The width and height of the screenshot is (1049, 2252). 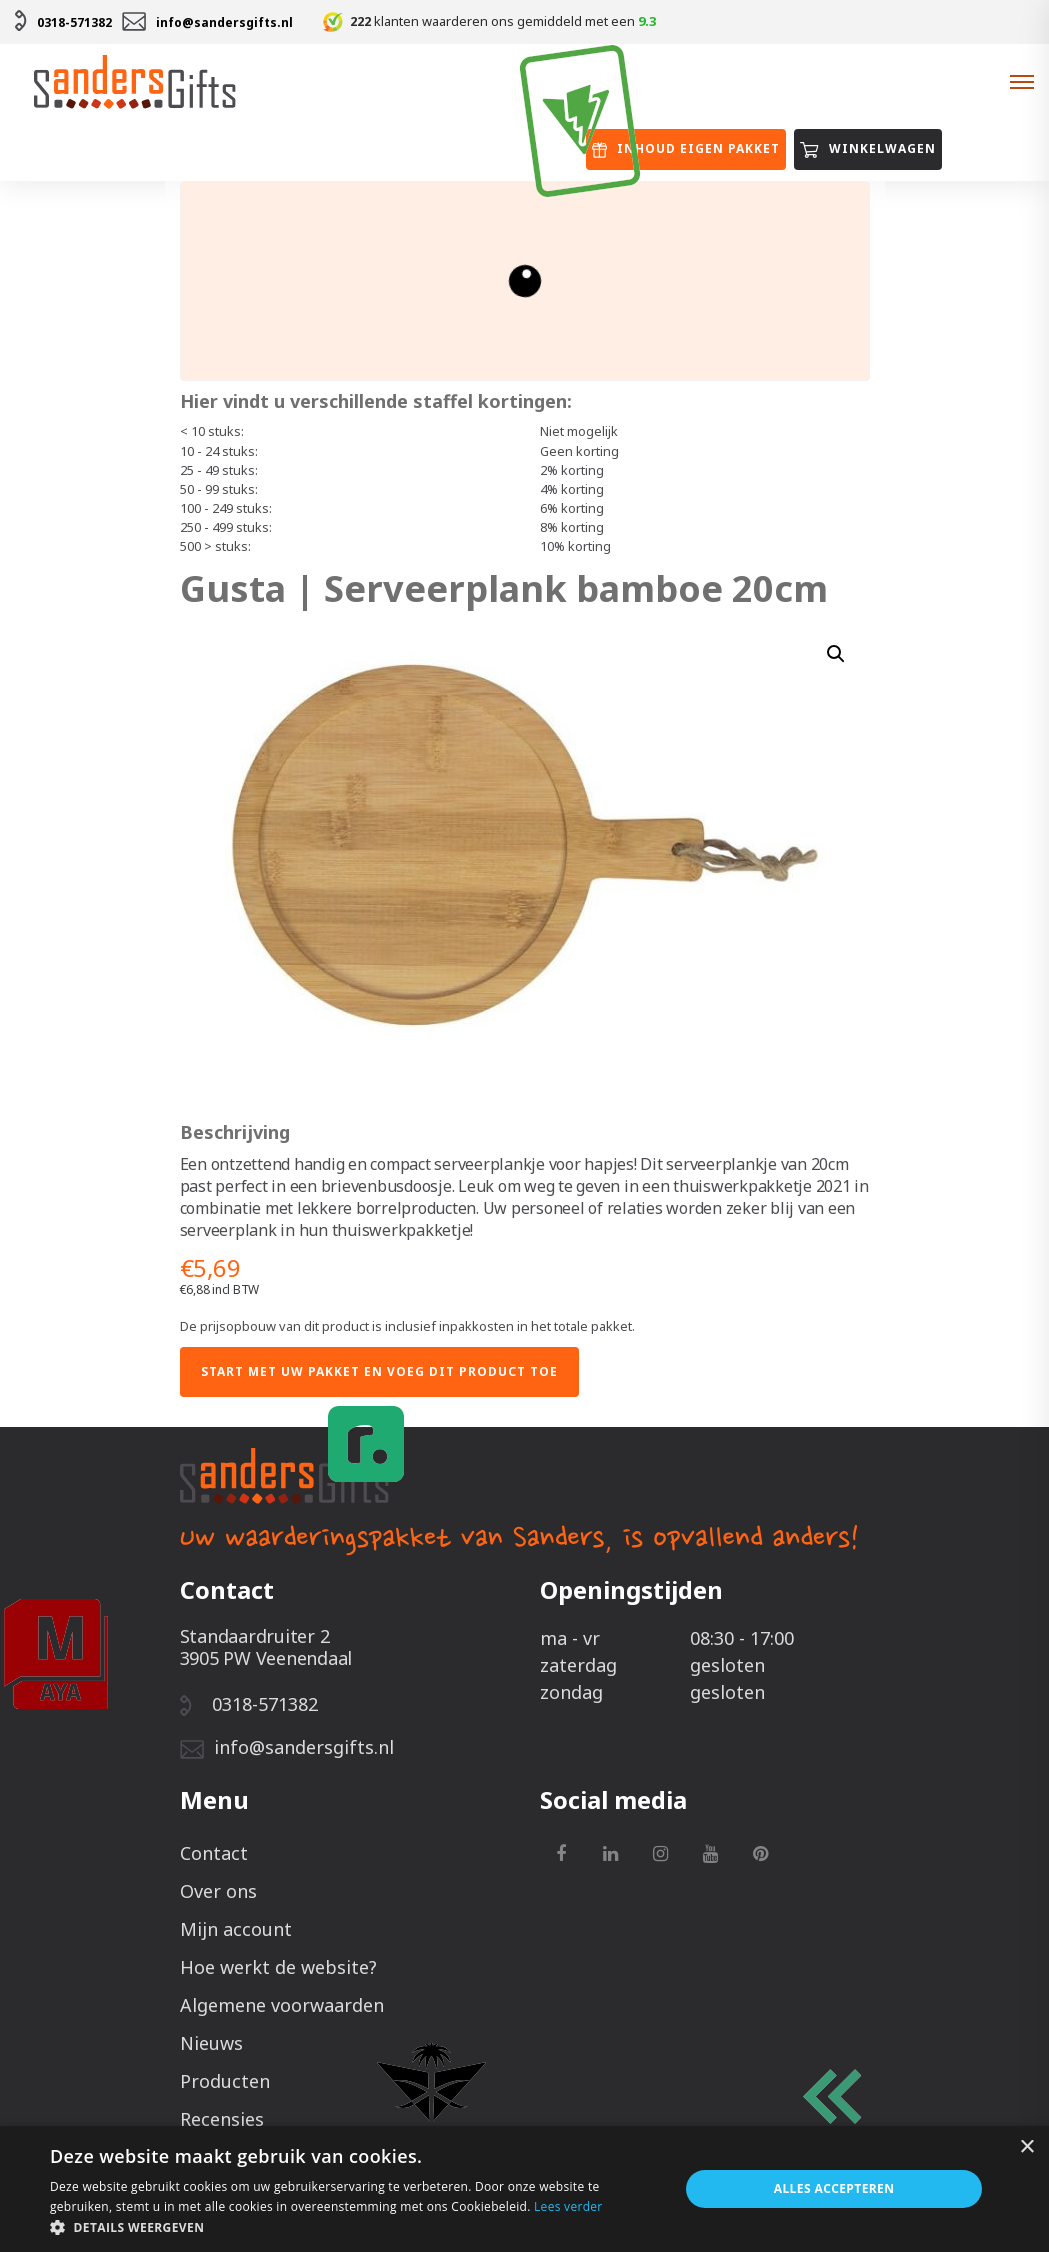 What do you see at coordinates (431, 2081) in the screenshot?
I see `navigate to Saudia Airlines website or app` at bounding box center [431, 2081].